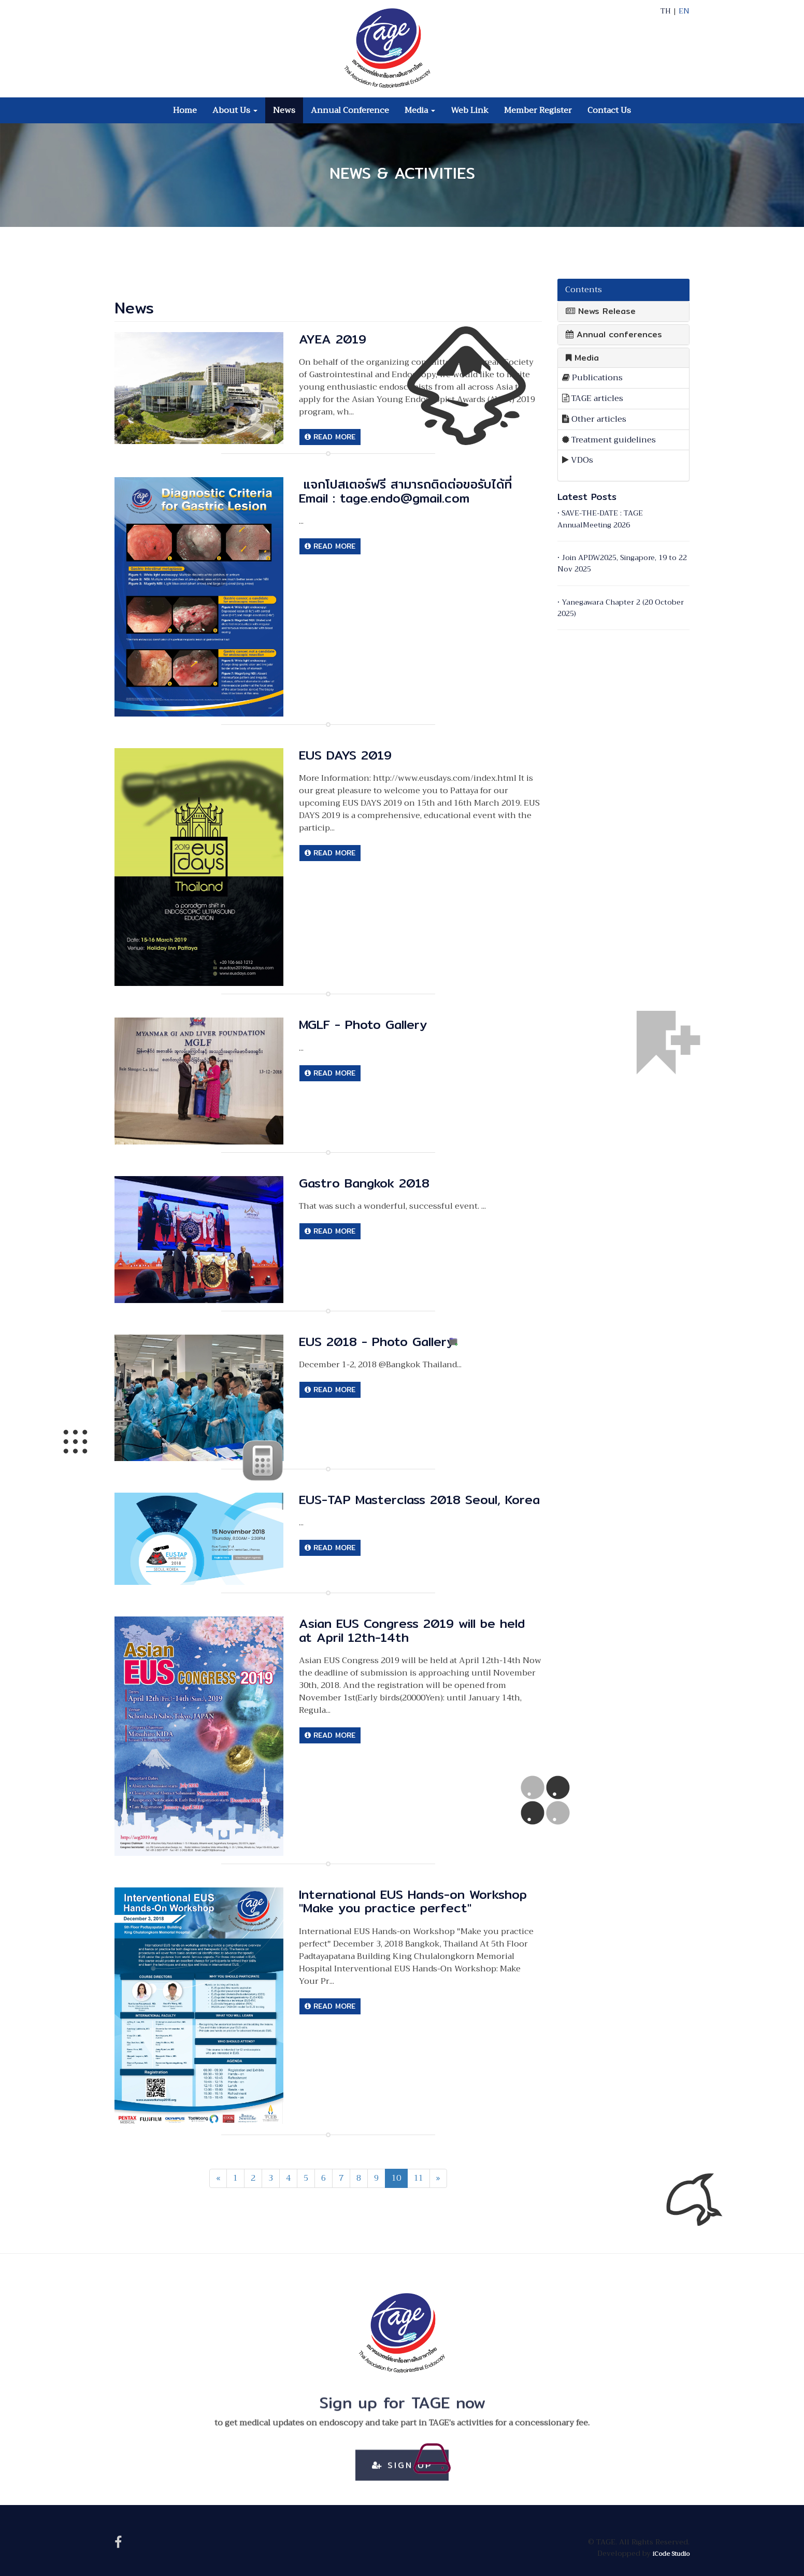 This screenshot has height=2576, width=804. Describe the element at coordinates (263, 1461) in the screenshot. I see `open the calculator app` at that location.